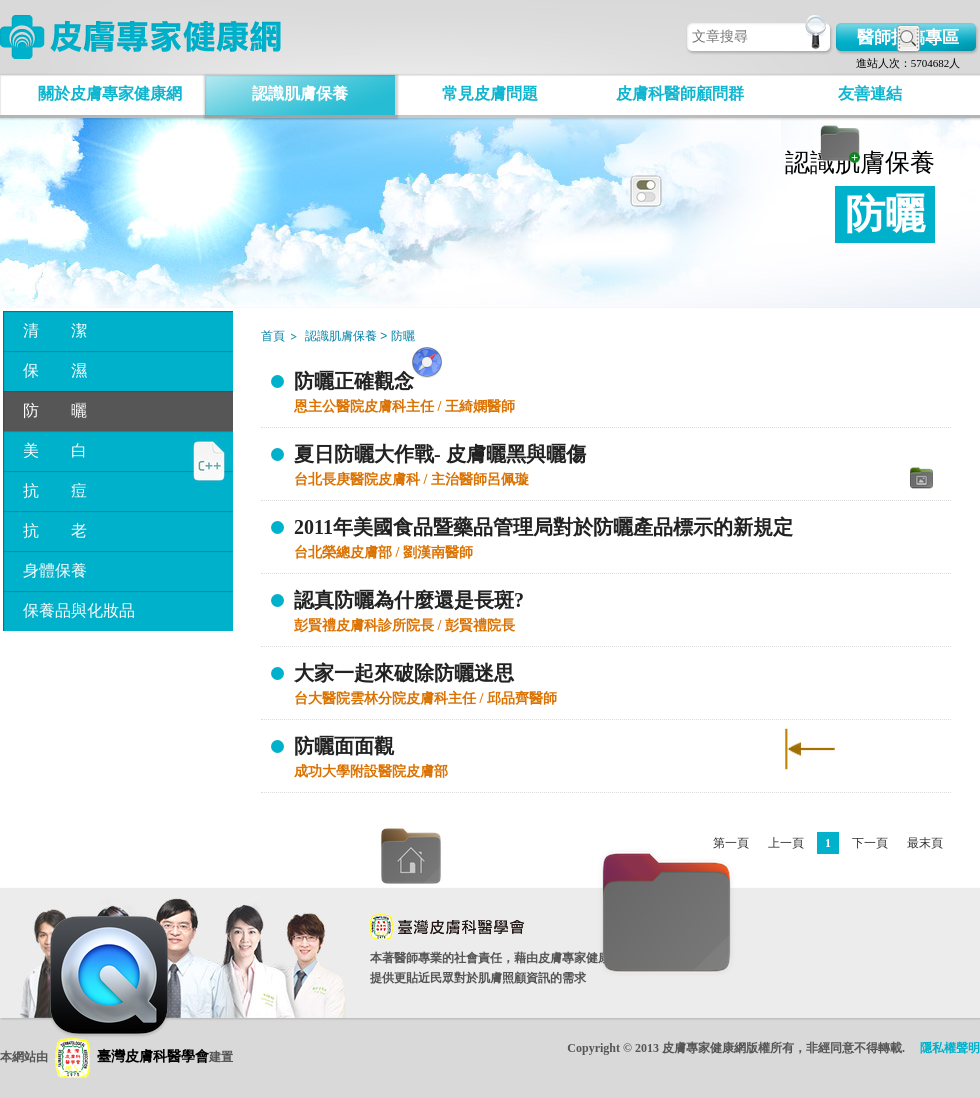  I want to click on open folder or directory, so click(666, 912).